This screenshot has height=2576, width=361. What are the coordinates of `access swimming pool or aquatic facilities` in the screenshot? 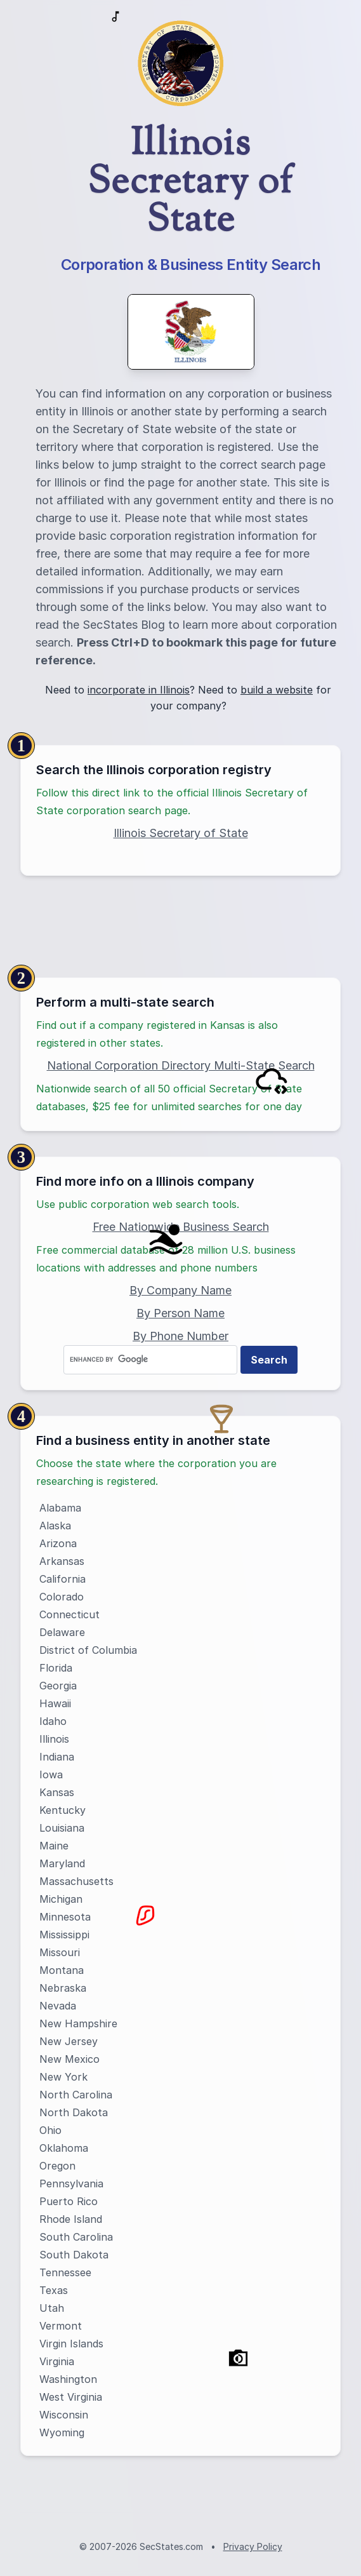 It's located at (166, 1239).